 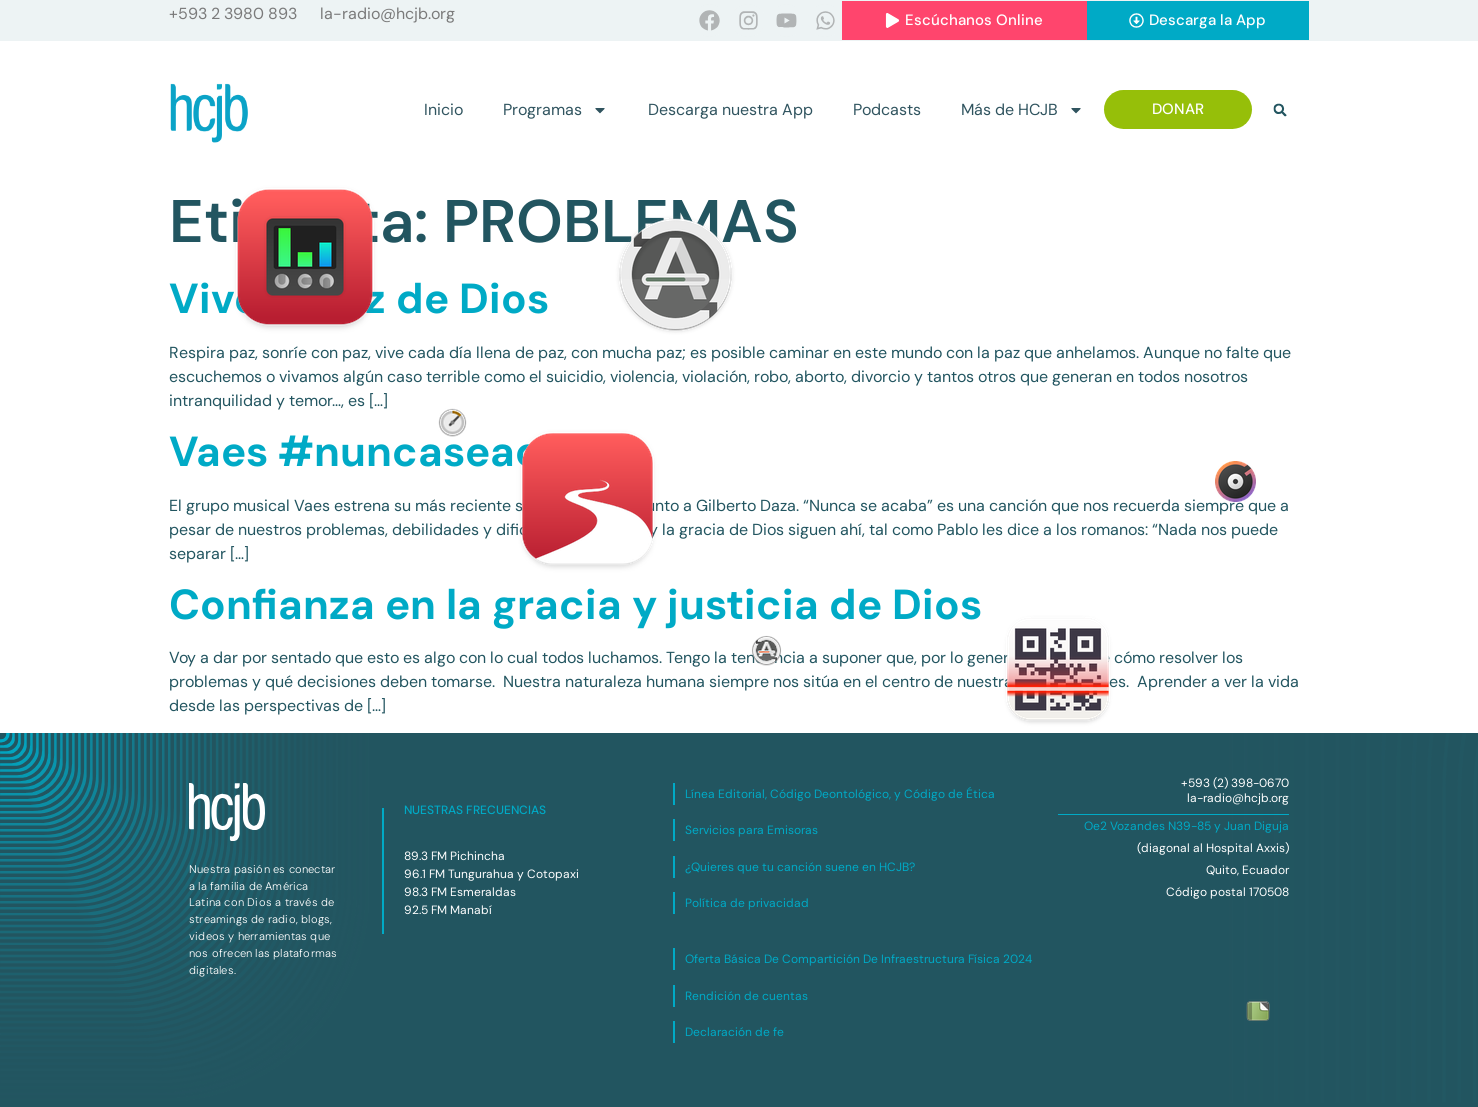 I want to click on open sysprof system profiler, so click(x=452, y=422).